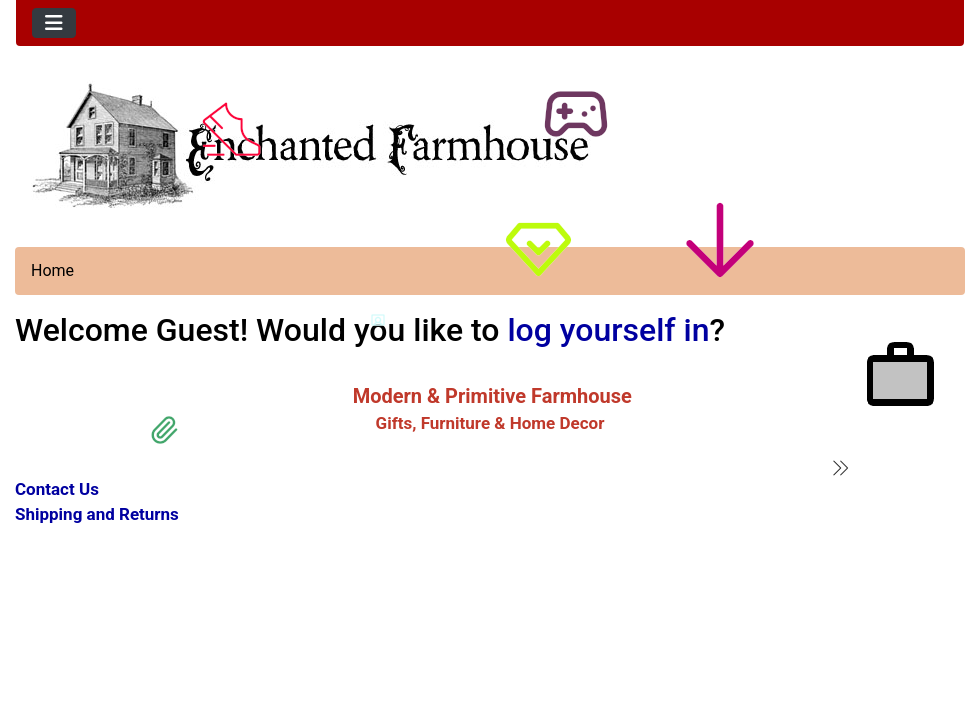 Image resolution: width=980 pixels, height=720 pixels. I want to click on access gaming or games section, so click(576, 114).